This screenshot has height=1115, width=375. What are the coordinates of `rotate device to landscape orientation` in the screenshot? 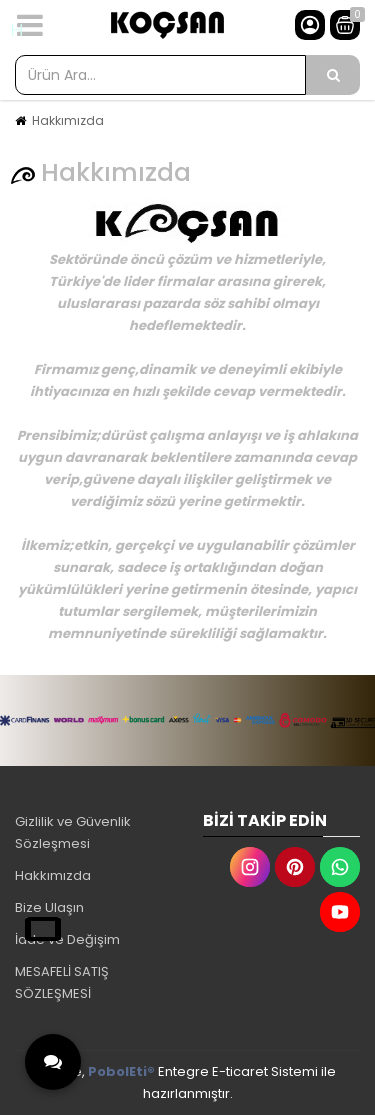 It's located at (43, 929).